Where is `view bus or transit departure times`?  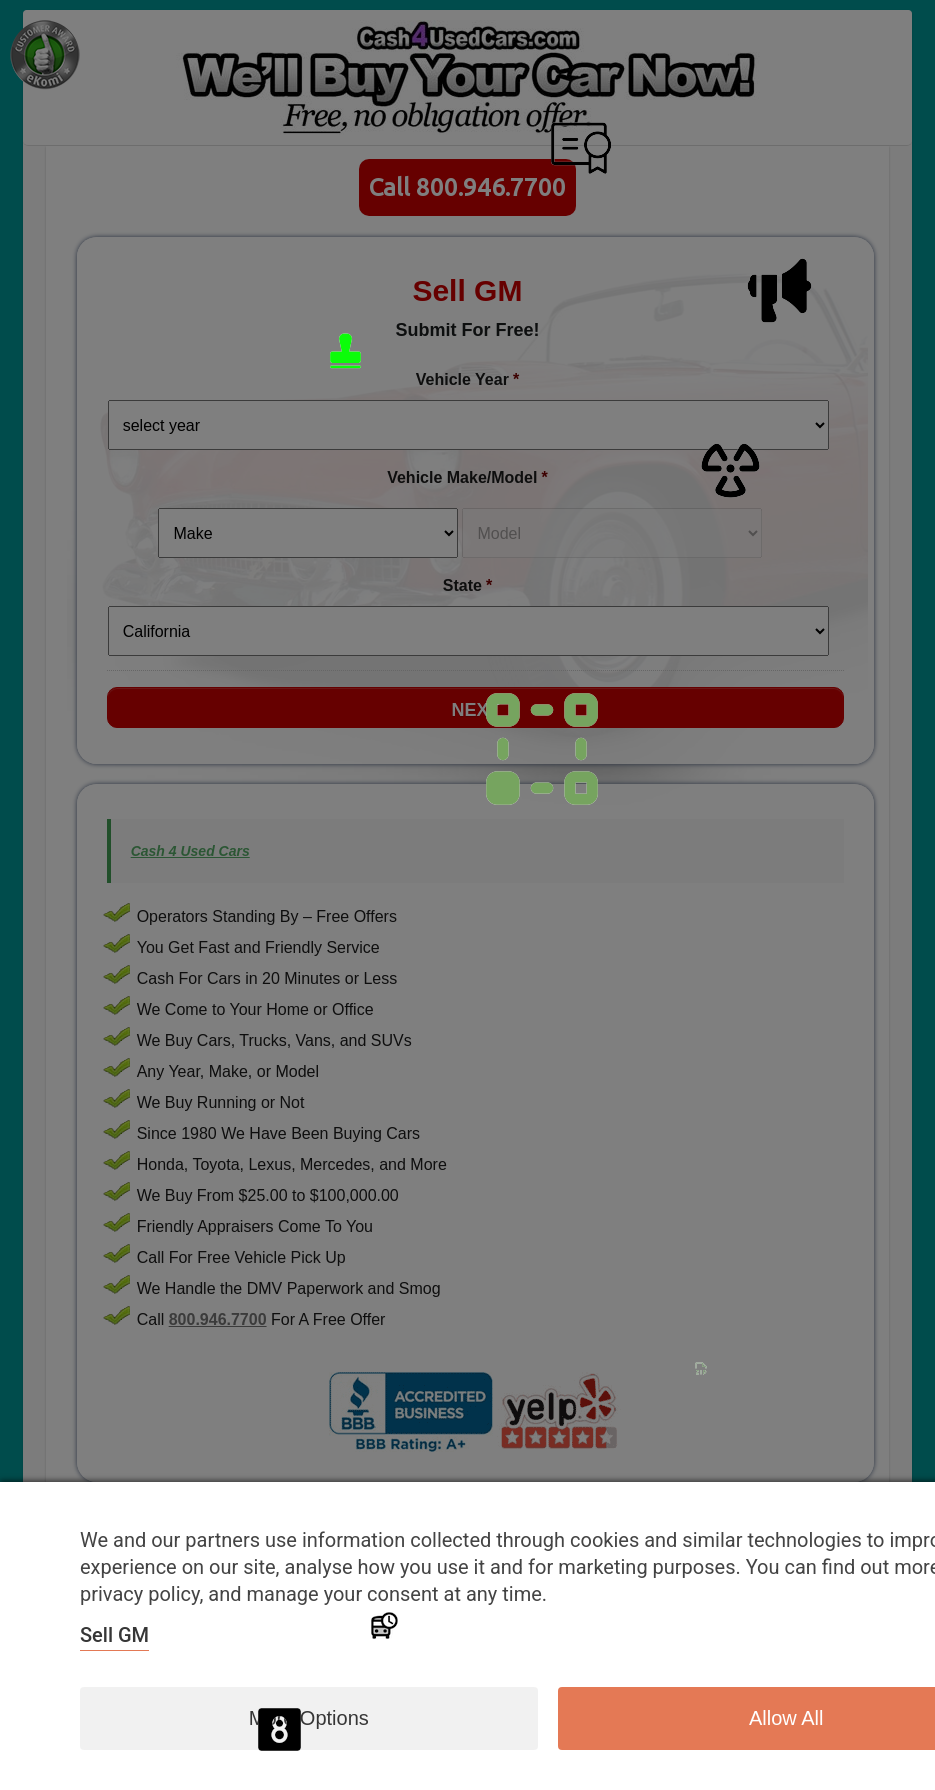 view bus or transit departure times is located at coordinates (384, 1625).